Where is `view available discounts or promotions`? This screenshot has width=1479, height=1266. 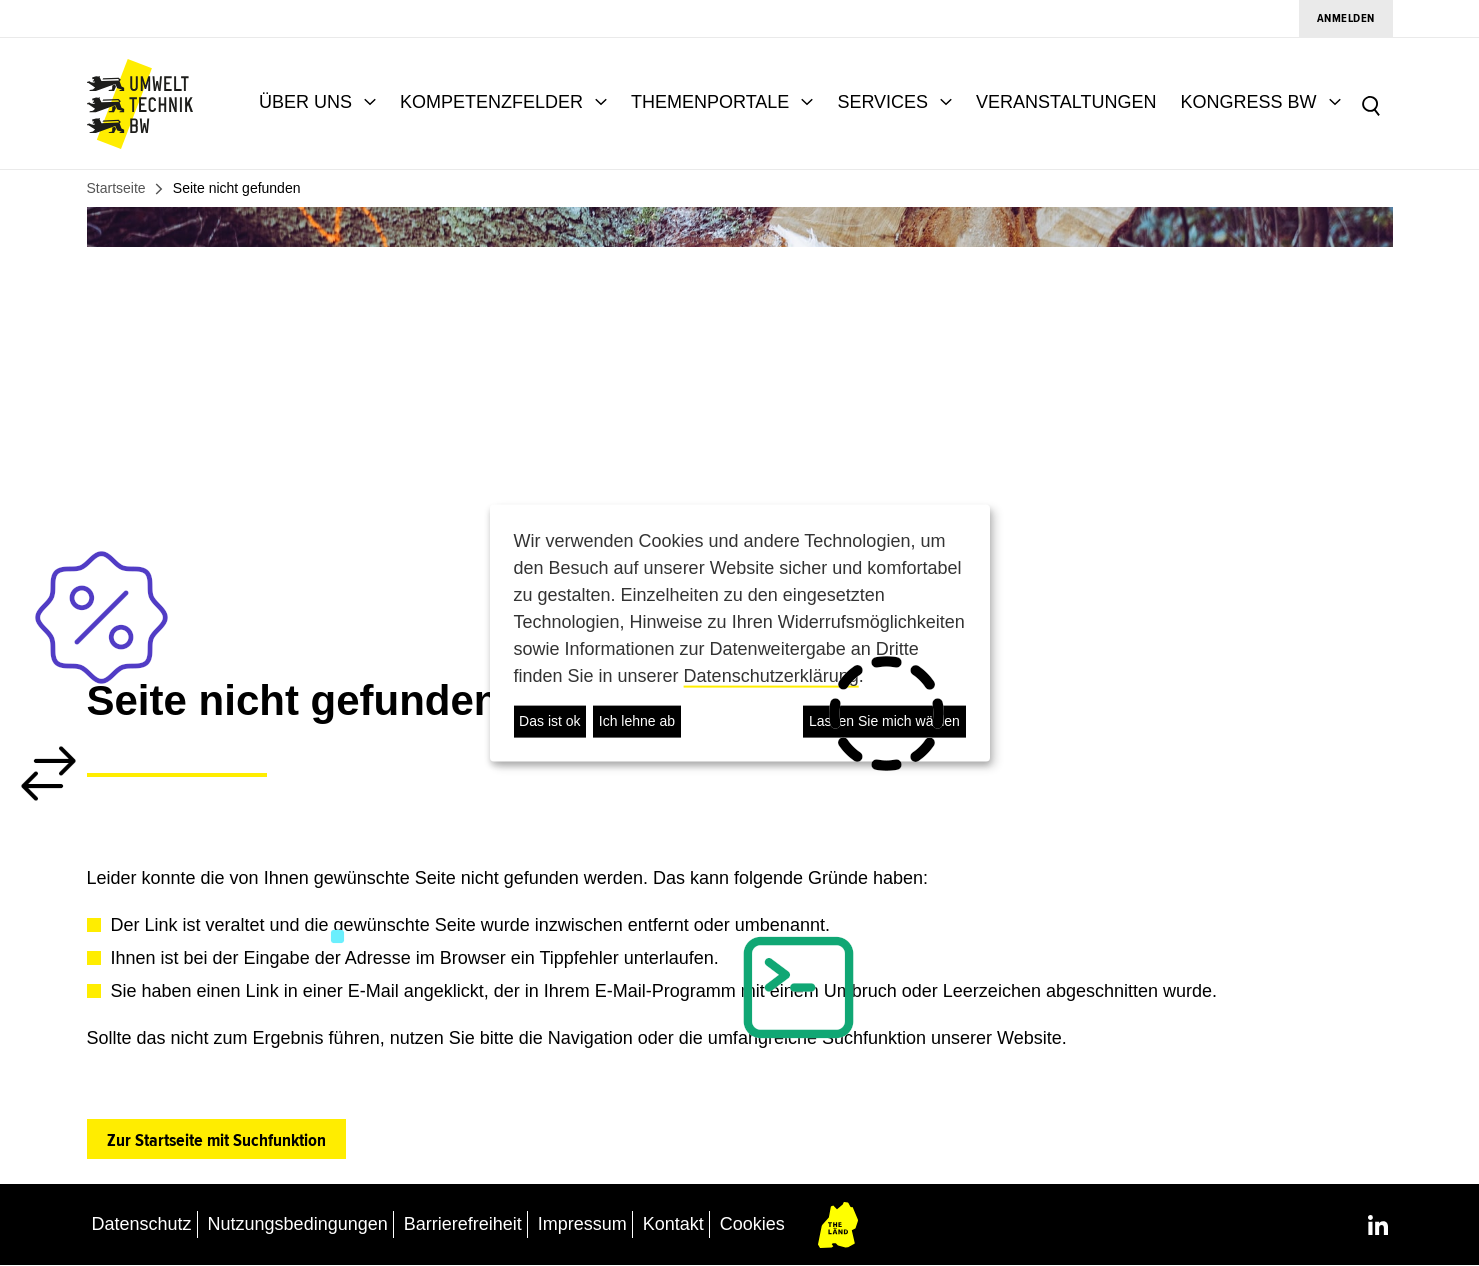 view available discounts or promotions is located at coordinates (101, 617).